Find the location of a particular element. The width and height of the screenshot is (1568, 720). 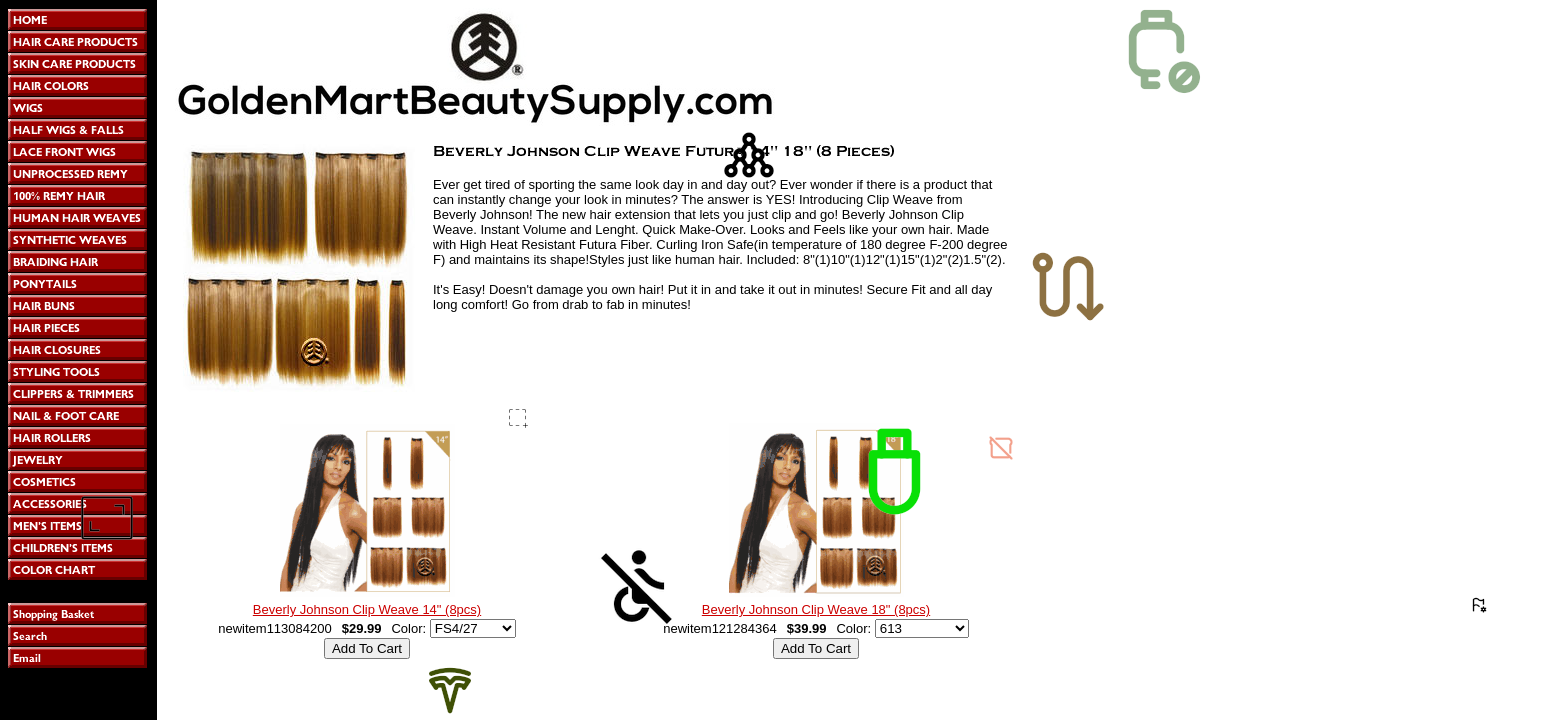

cancel smartwatch pairing is located at coordinates (1156, 49).